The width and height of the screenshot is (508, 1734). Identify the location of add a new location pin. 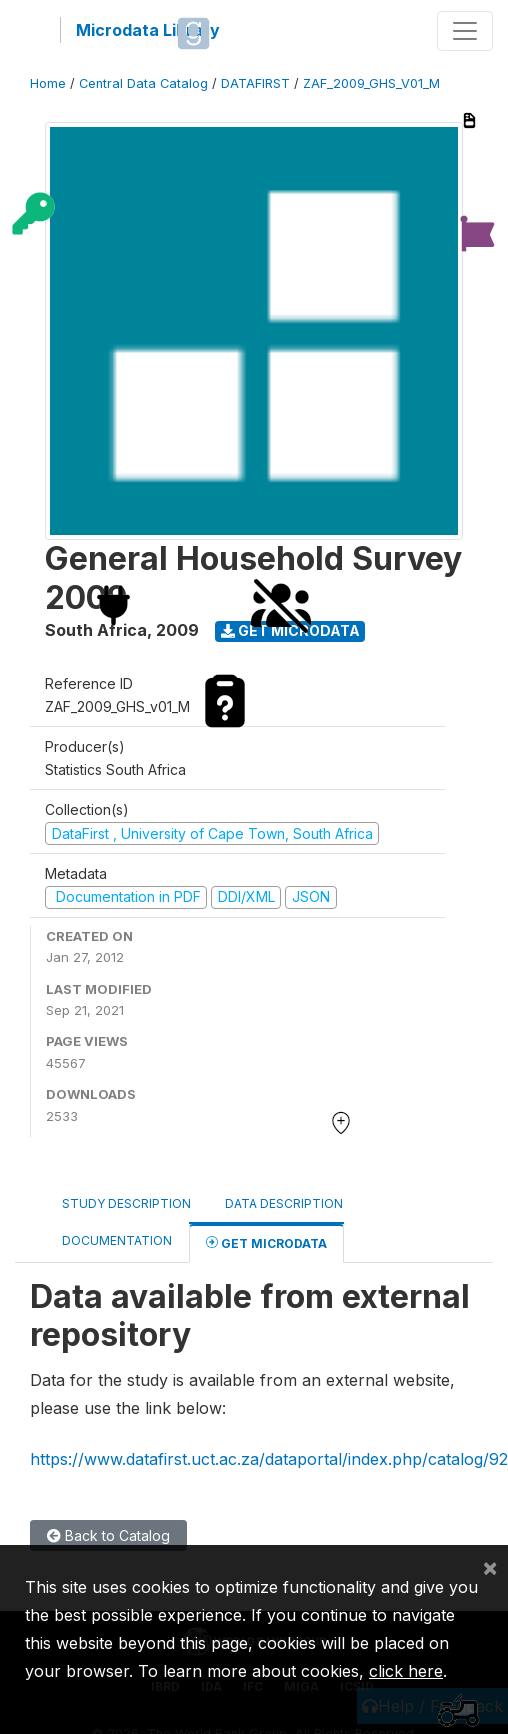
(341, 1123).